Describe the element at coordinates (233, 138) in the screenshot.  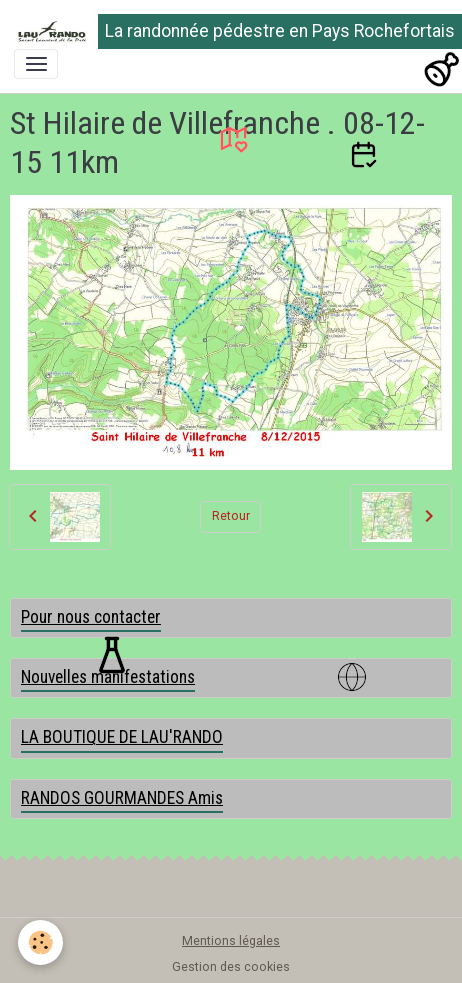
I see `view favorite locations on map` at that location.